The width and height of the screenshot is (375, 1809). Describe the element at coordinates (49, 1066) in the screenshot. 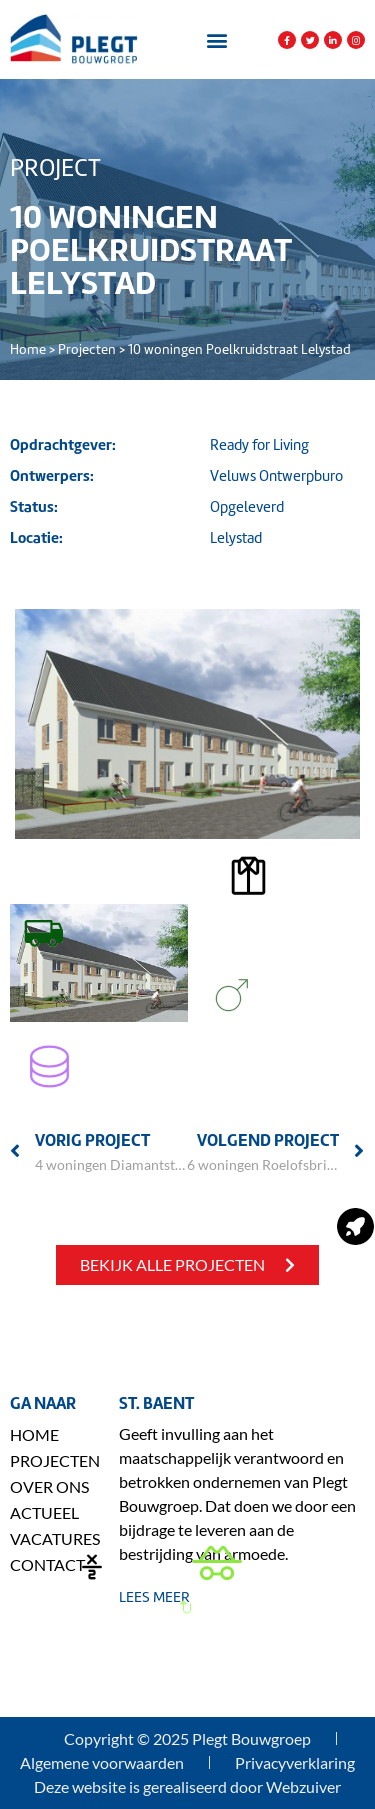

I see `access database or data storage` at that location.